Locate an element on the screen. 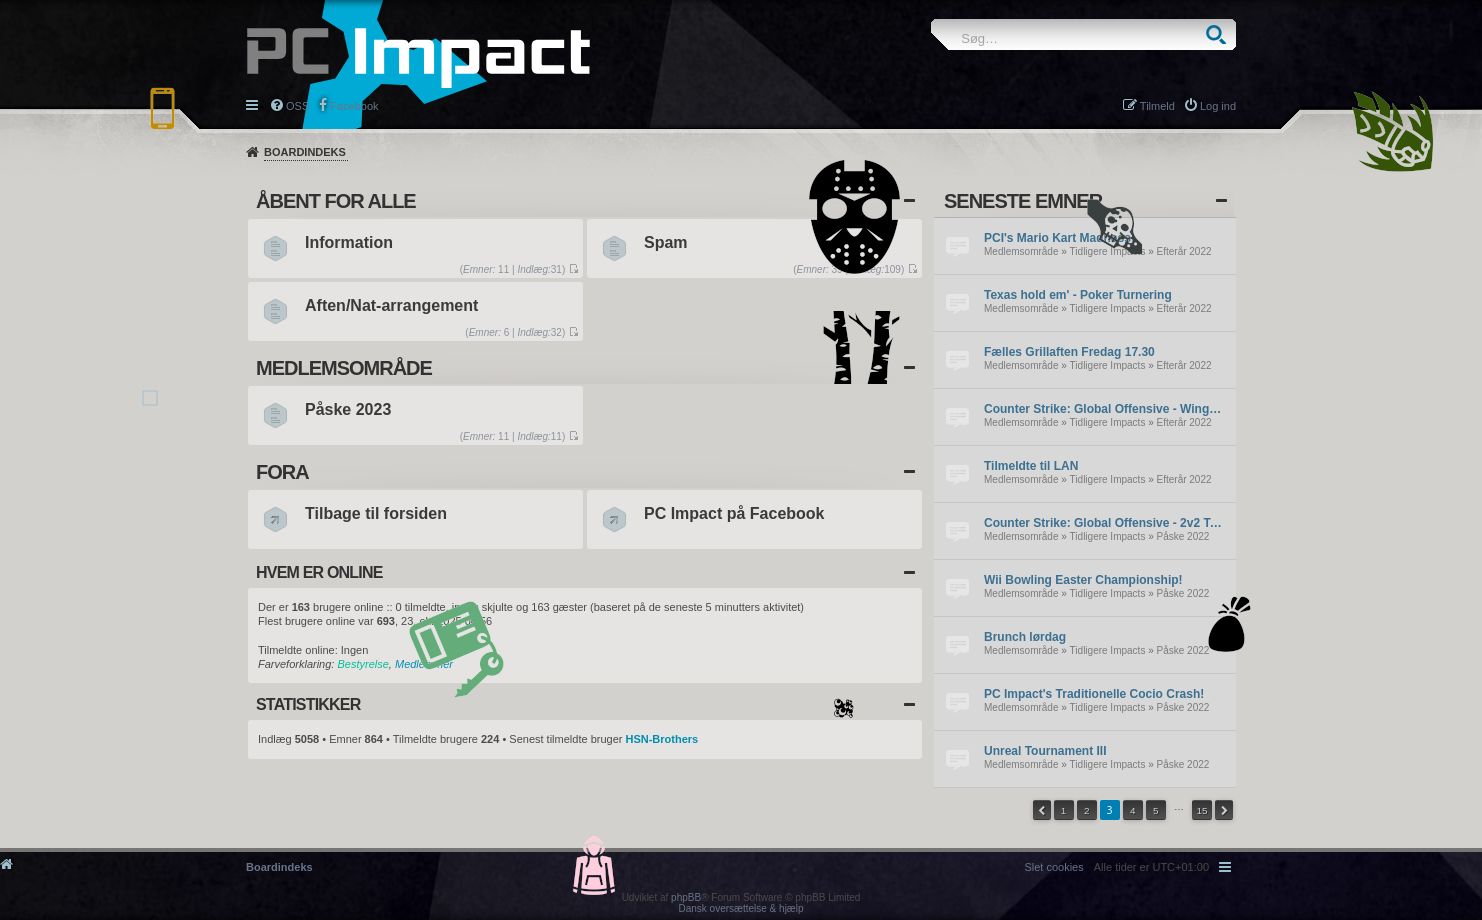 Image resolution: width=1482 pixels, height=920 pixels. activate disintegrate ability or spell is located at coordinates (1114, 226).